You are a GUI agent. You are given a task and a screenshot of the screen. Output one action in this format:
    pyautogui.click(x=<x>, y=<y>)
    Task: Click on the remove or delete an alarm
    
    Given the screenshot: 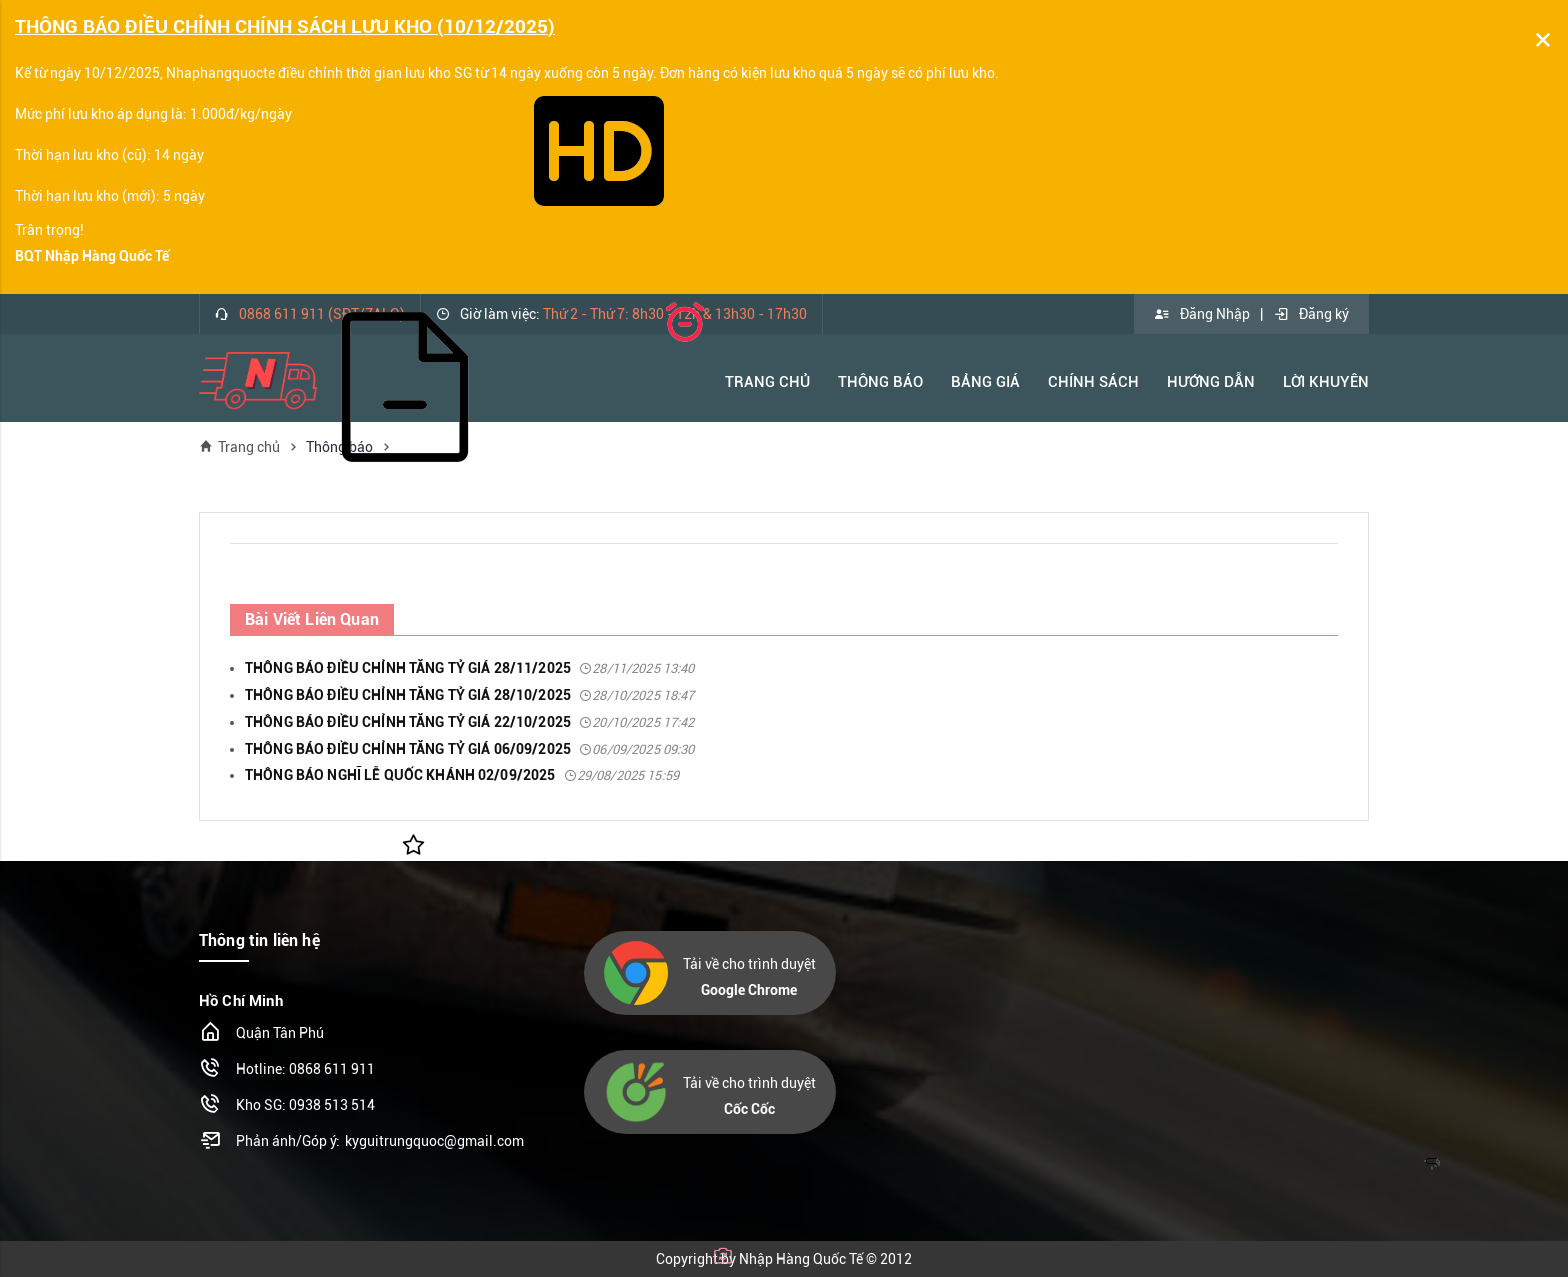 What is the action you would take?
    pyautogui.click(x=685, y=322)
    